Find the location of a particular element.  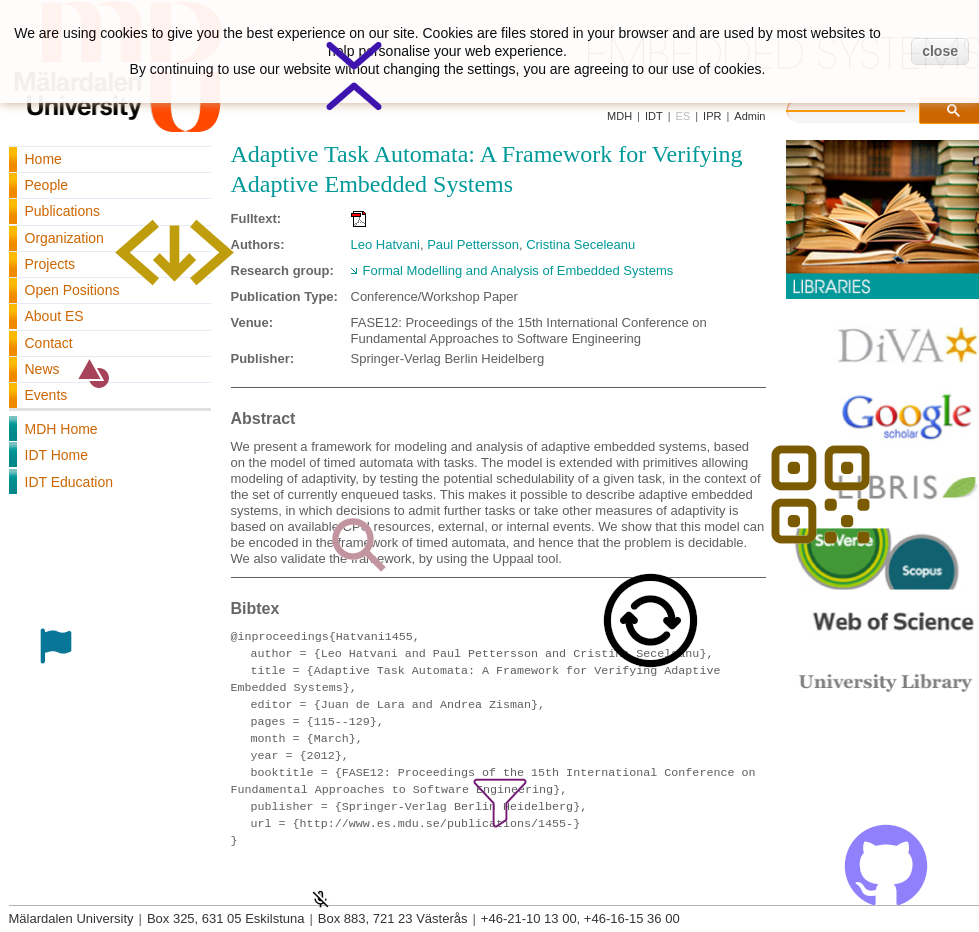

sync data with cloud or server is located at coordinates (650, 620).